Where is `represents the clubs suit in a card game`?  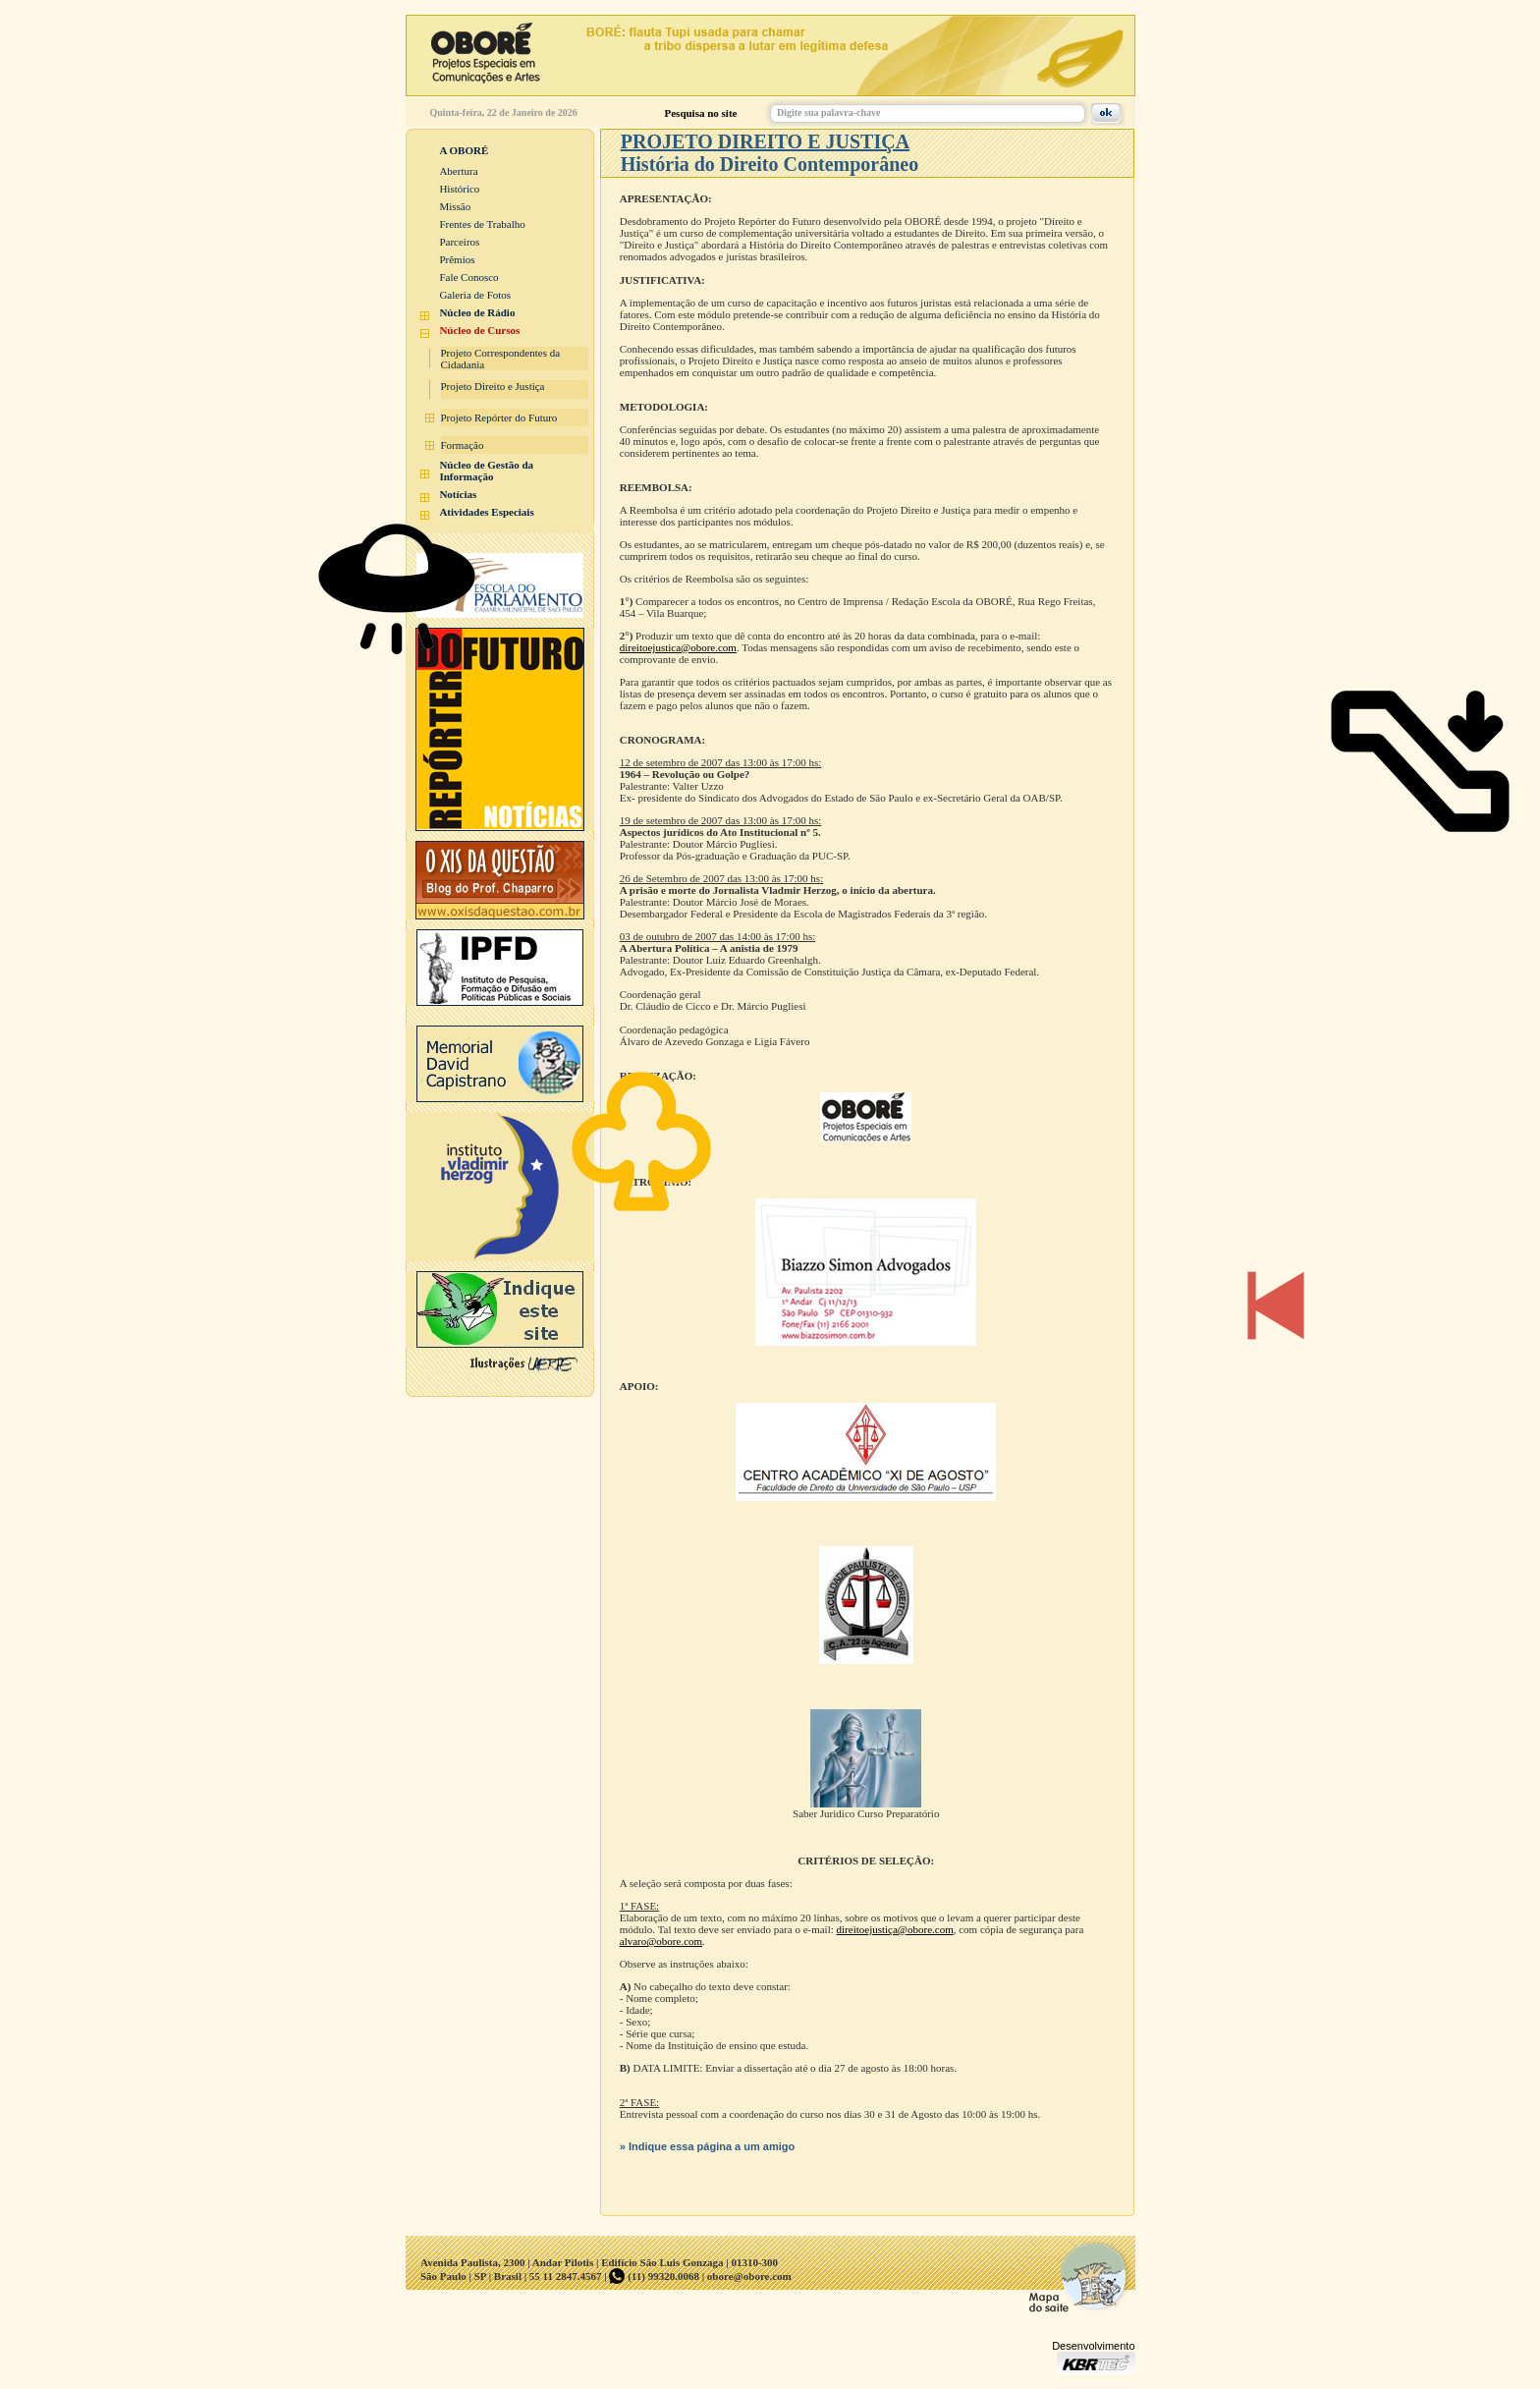 represents the clubs suit in a card game is located at coordinates (641, 1141).